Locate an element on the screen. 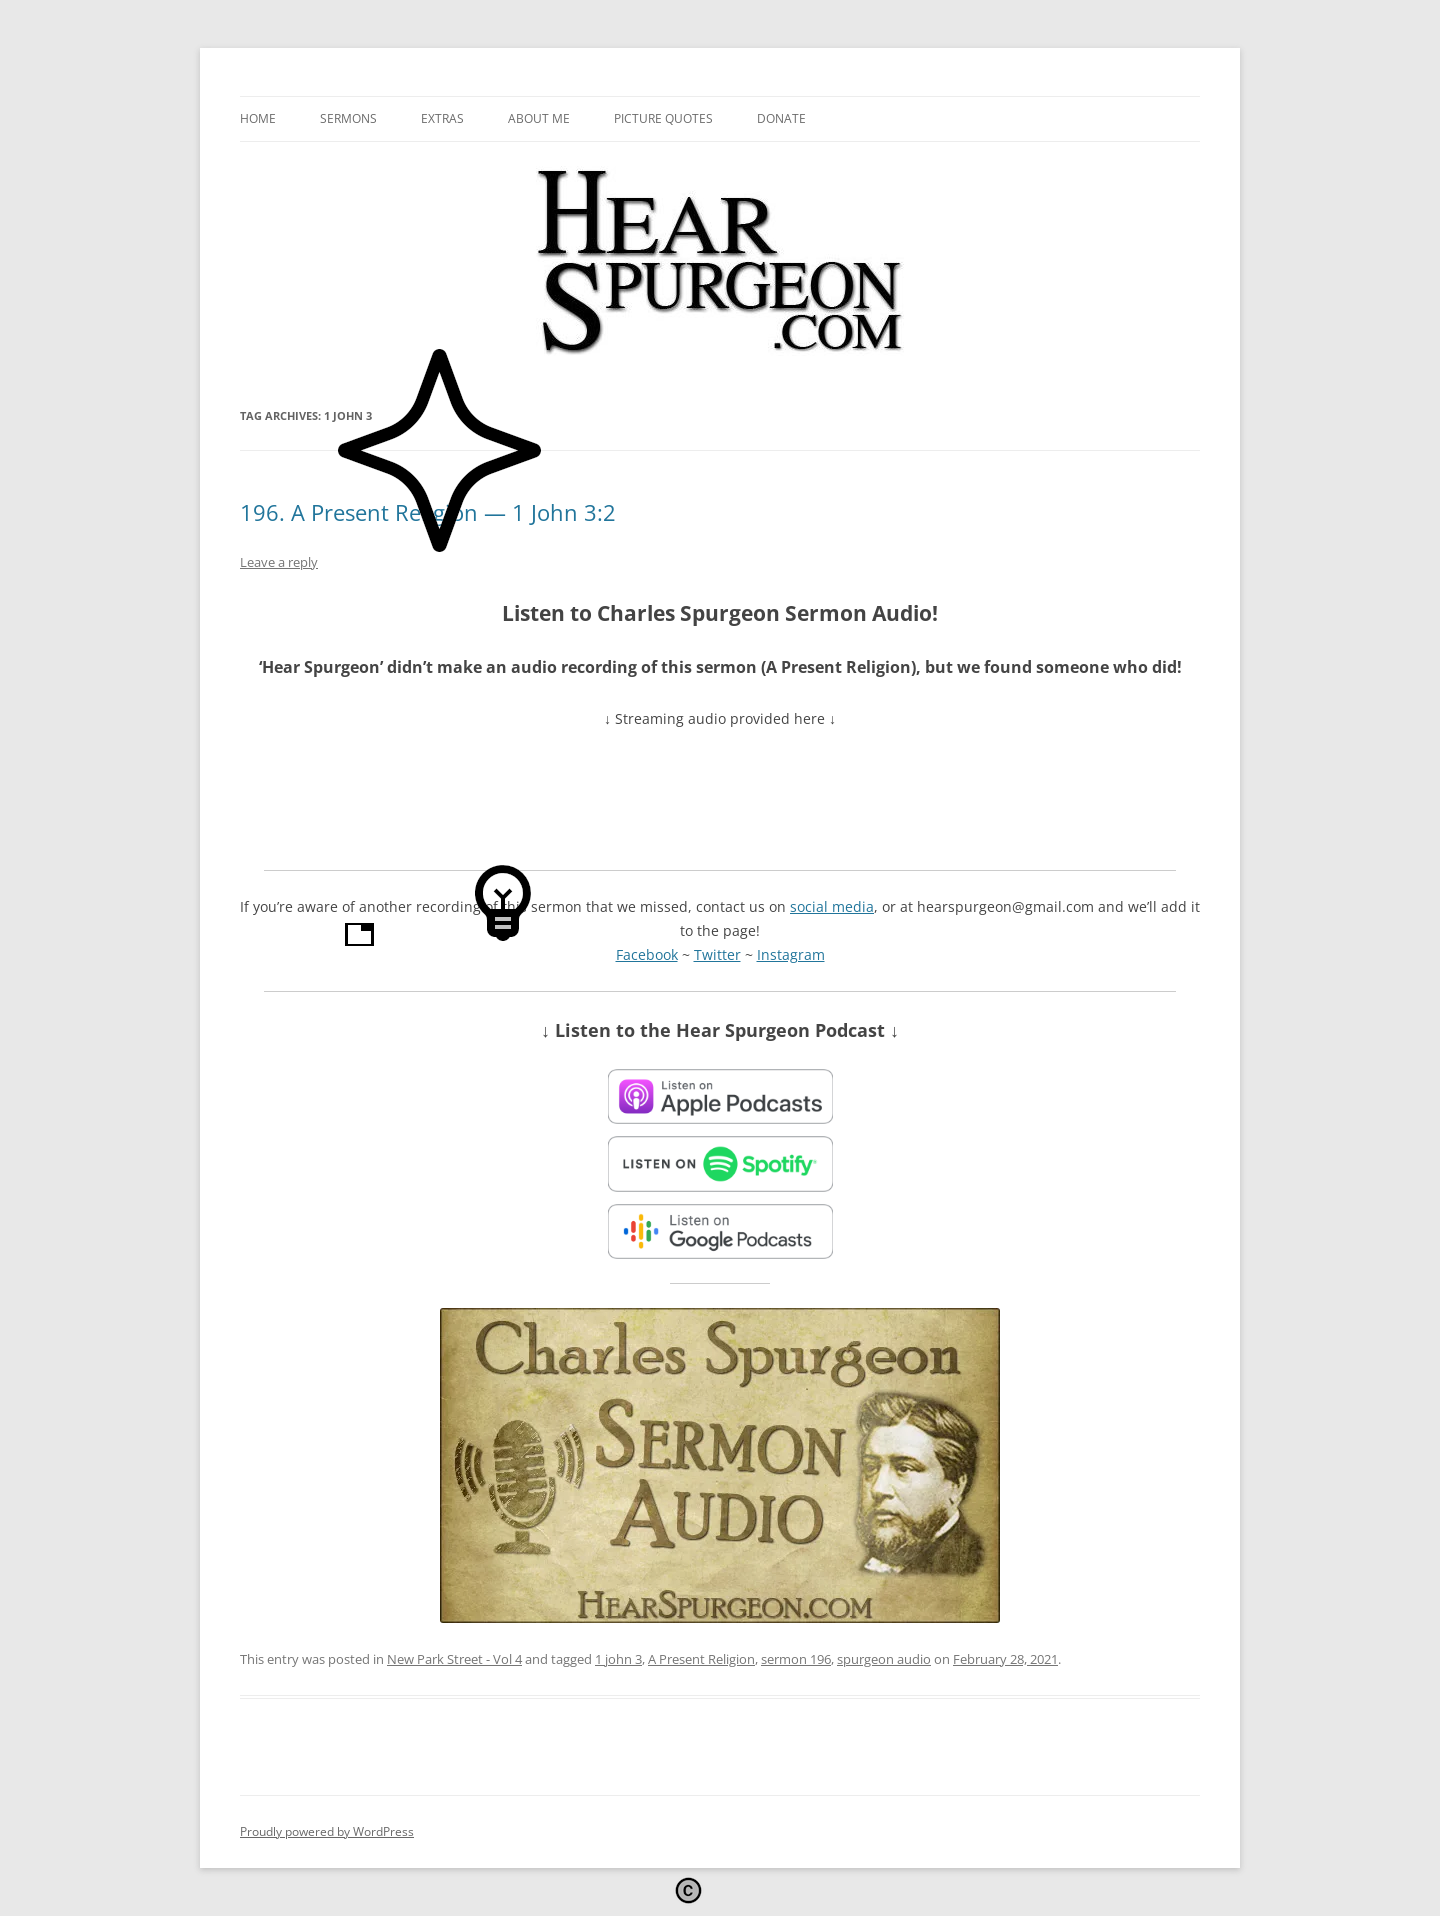 Image resolution: width=1440 pixels, height=1916 pixels. indicates AI-generated or enhanced content is located at coordinates (439, 450).